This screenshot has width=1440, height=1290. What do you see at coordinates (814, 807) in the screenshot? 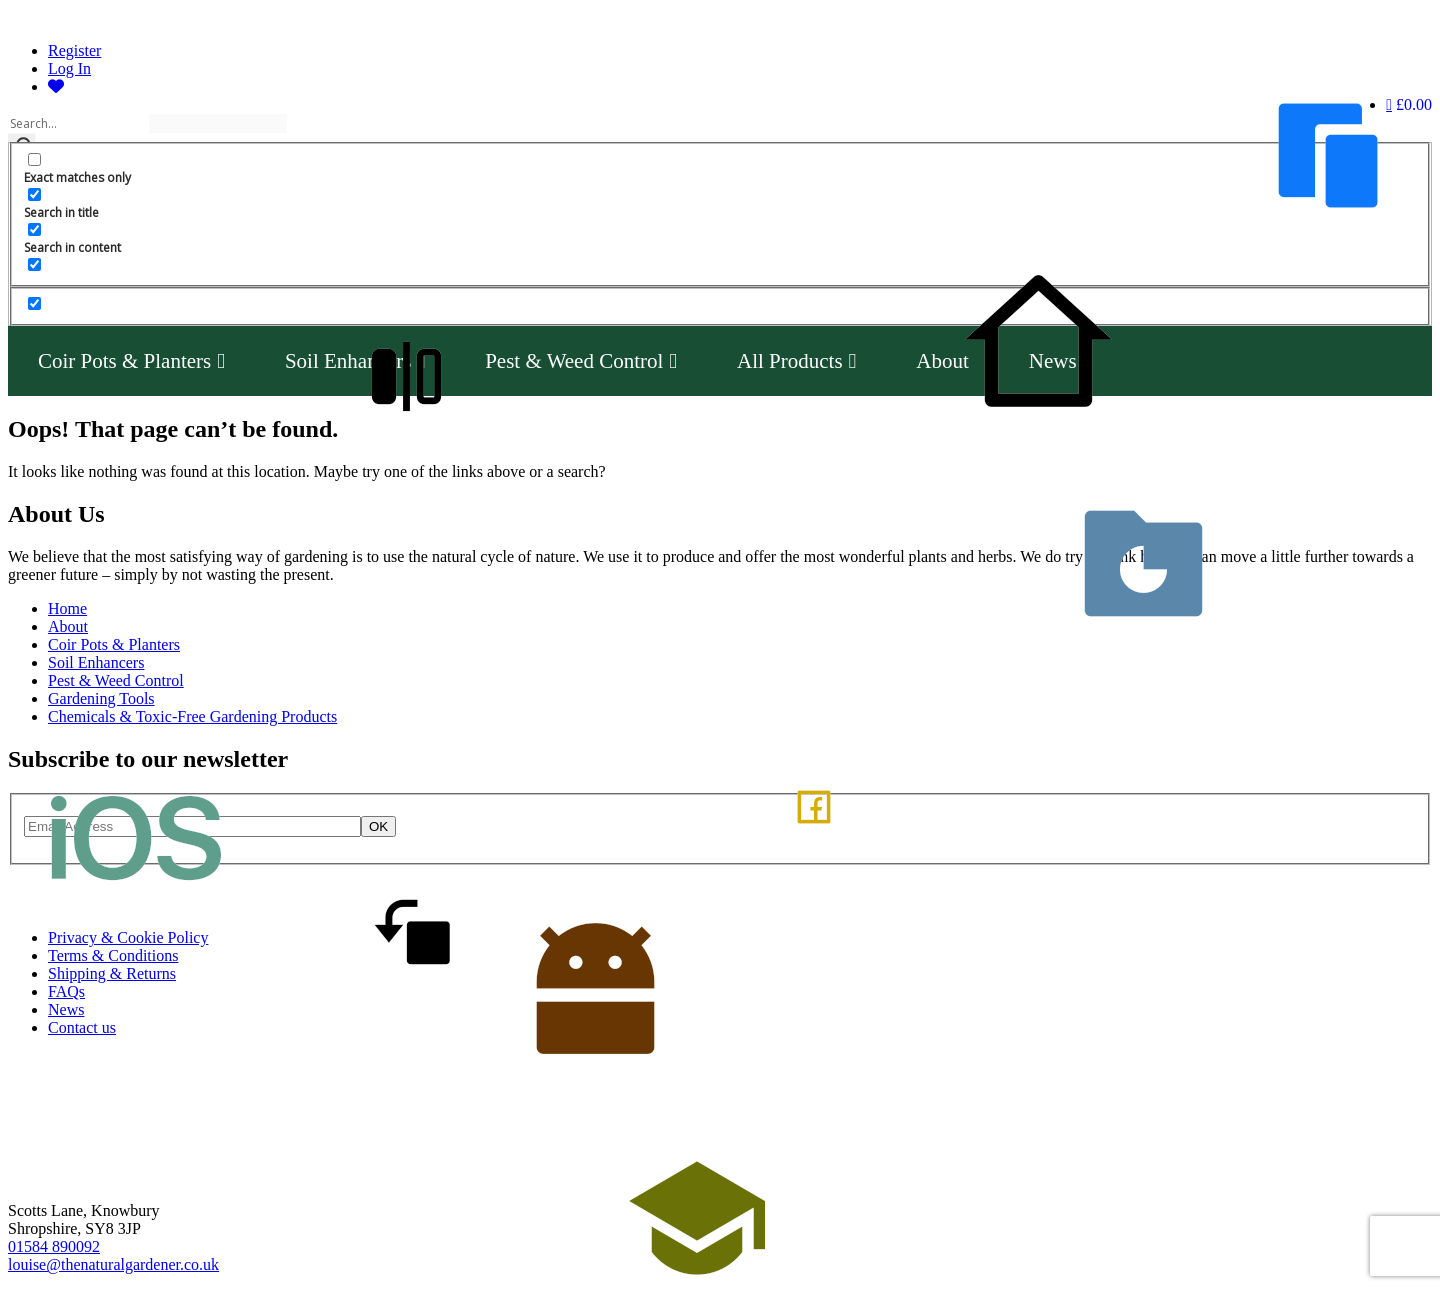
I see `connect with Facebook` at bounding box center [814, 807].